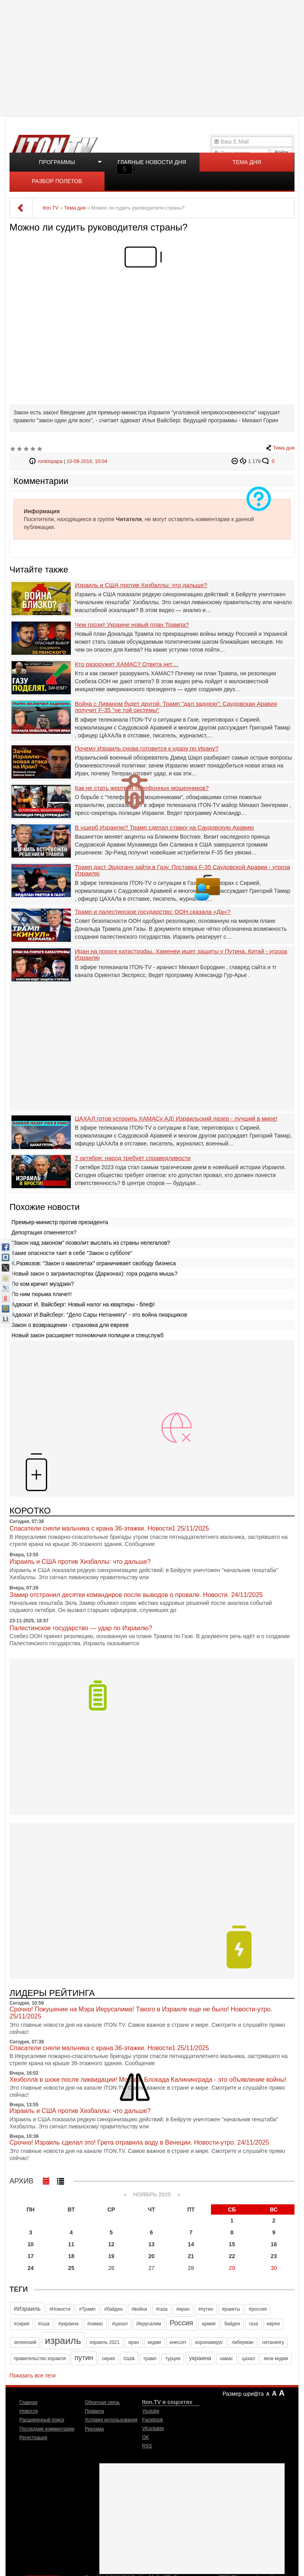 Image resolution: width=304 pixels, height=2576 pixels. What do you see at coordinates (135, 792) in the screenshot?
I see `select moped or scooter as transportation mode` at bounding box center [135, 792].